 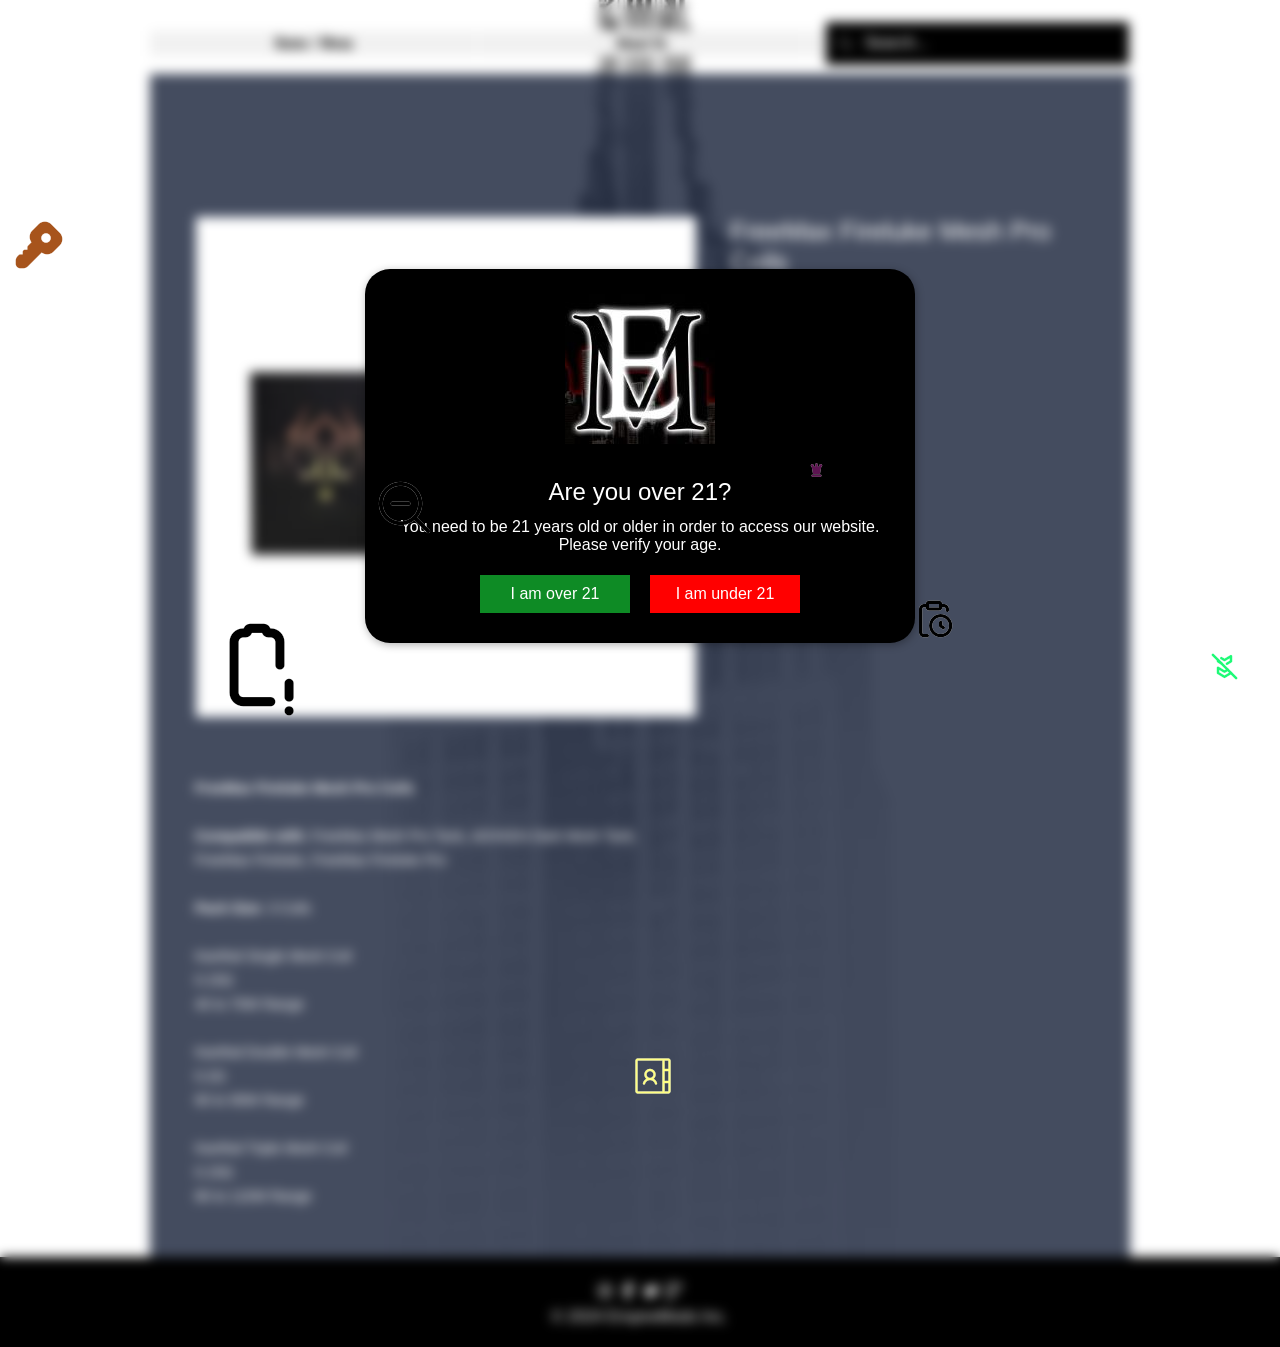 I want to click on select queen piece in chess game, so click(x=816, y=470).